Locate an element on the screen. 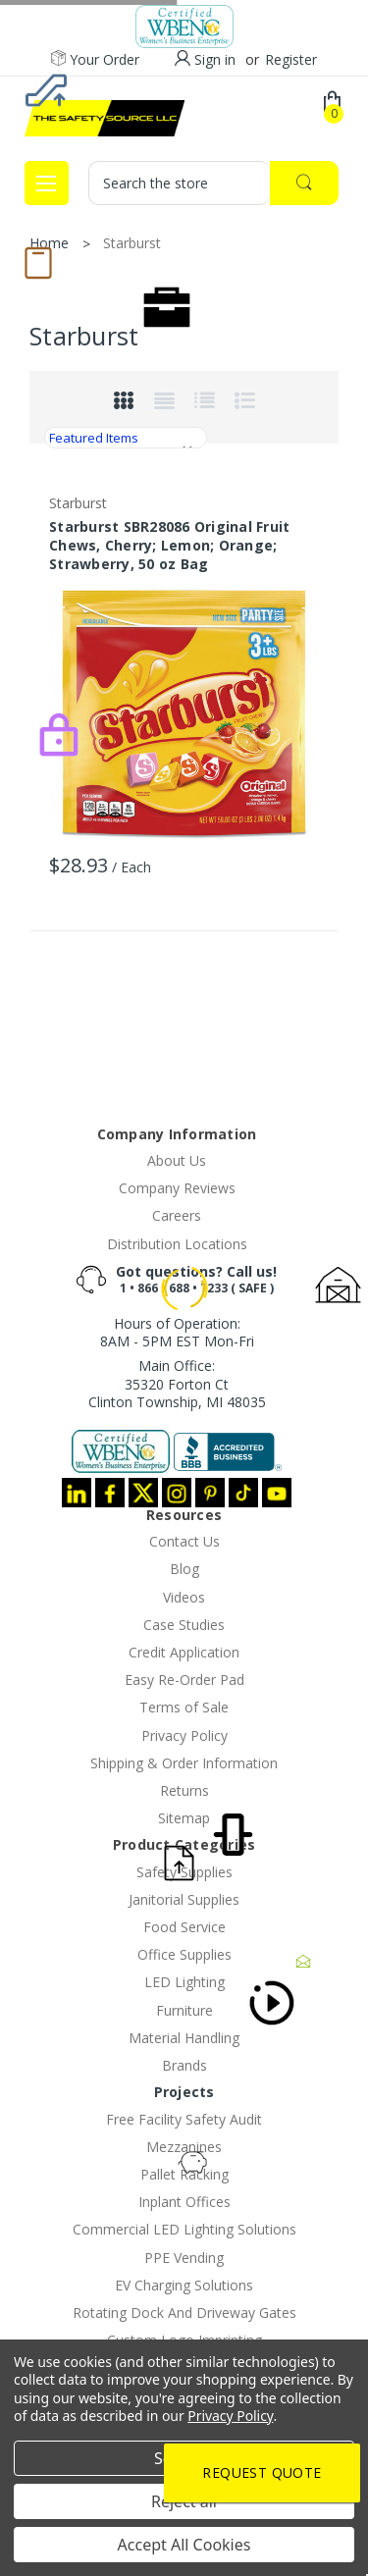 The height and width of the screenshot is (2576, 368). access savings or budget features is located at coordinates (192, 2162).